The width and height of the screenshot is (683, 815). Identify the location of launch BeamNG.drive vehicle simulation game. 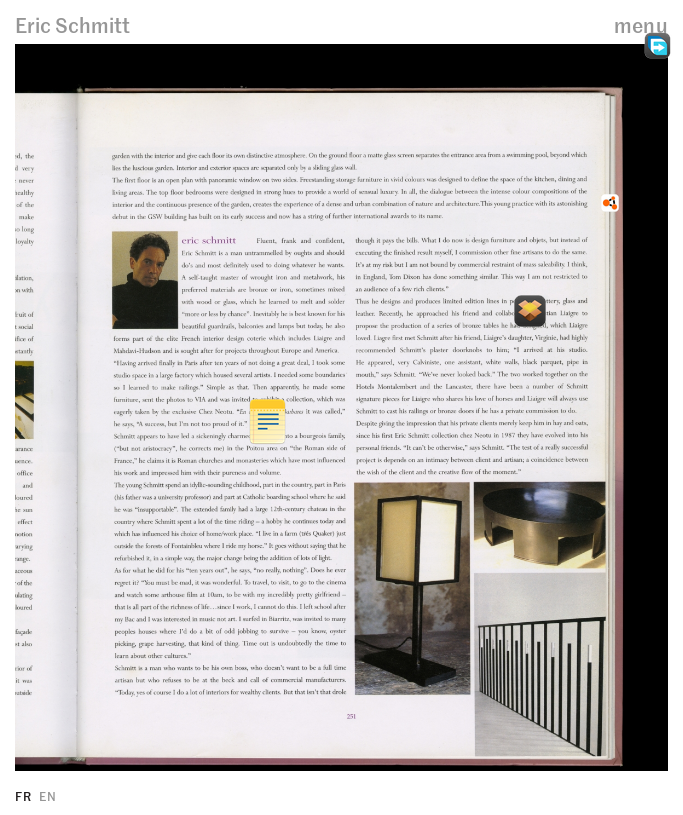
(610, 203).